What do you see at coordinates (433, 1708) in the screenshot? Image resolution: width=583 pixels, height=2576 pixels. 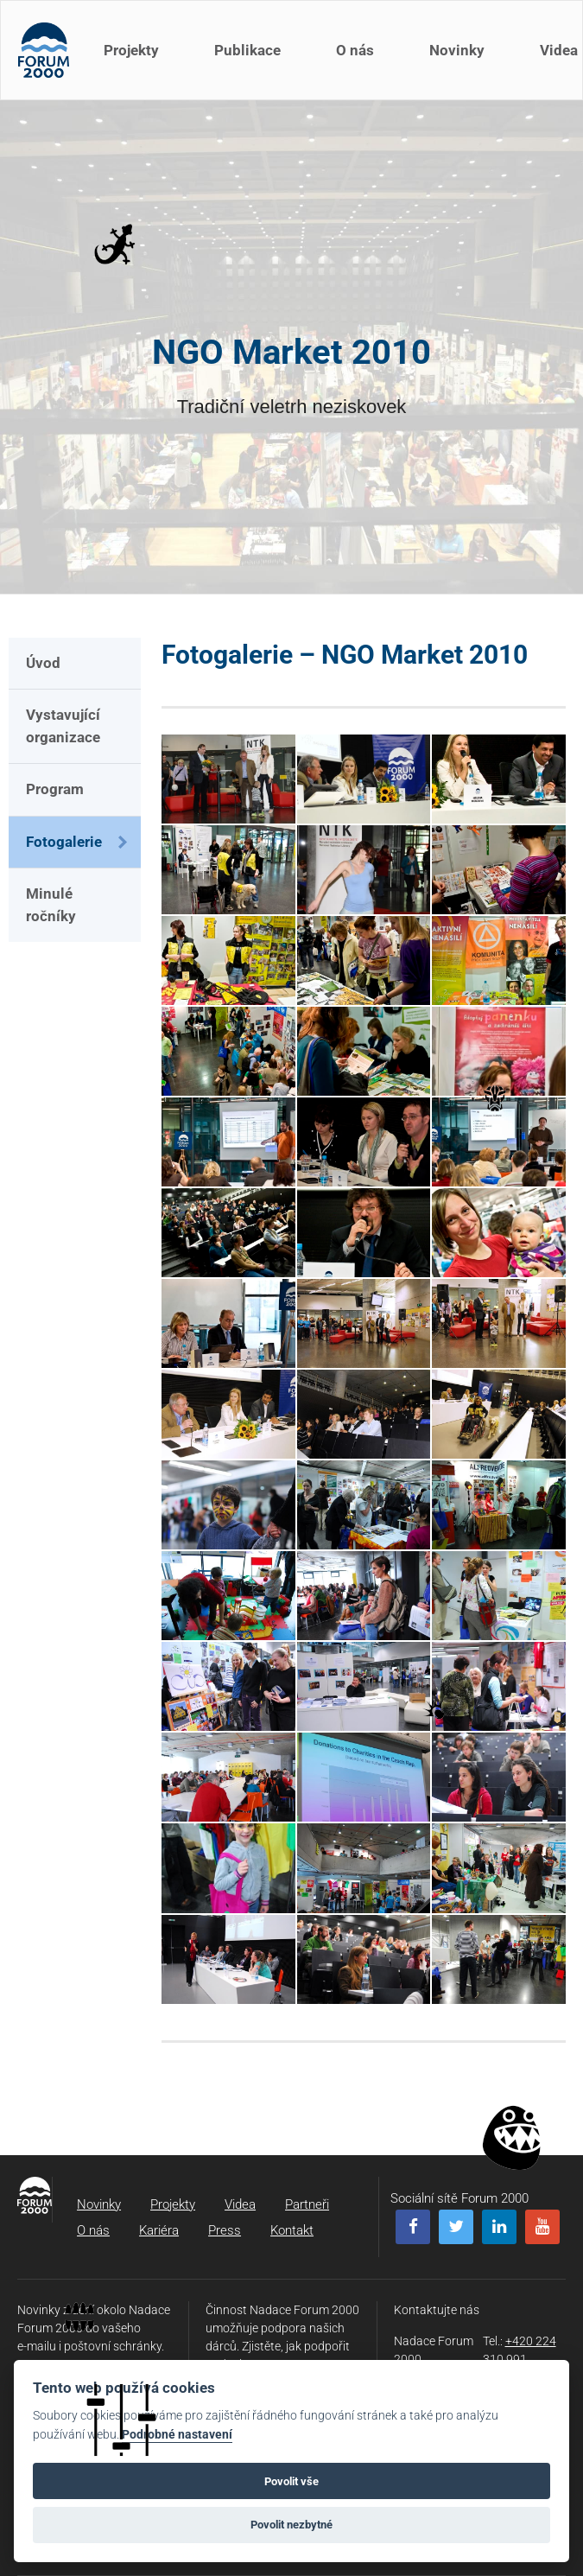 I see `hypersonic melon power-up or special ability` at bounding box center [433, 1708].